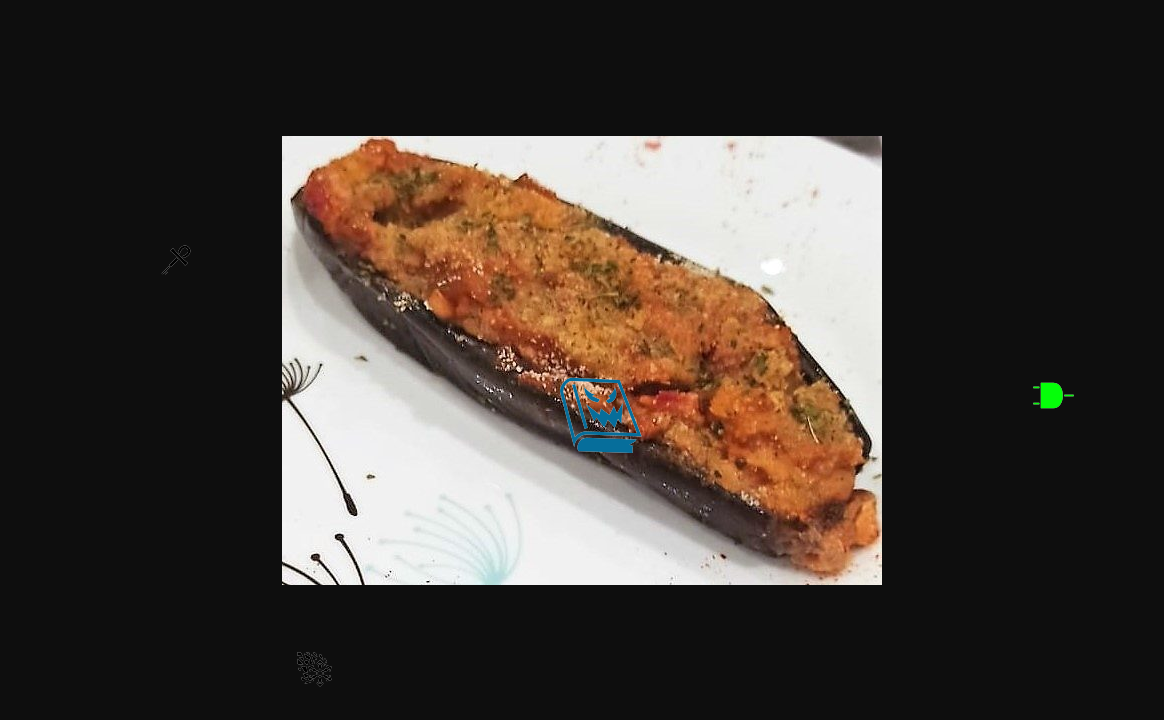 The image size is (1164, 720). What do you see at coordinates (1053, 395) in the screenshot?
I see `represents an AND logic gate in a circuit diagram` at bounding box center [1053, 395].